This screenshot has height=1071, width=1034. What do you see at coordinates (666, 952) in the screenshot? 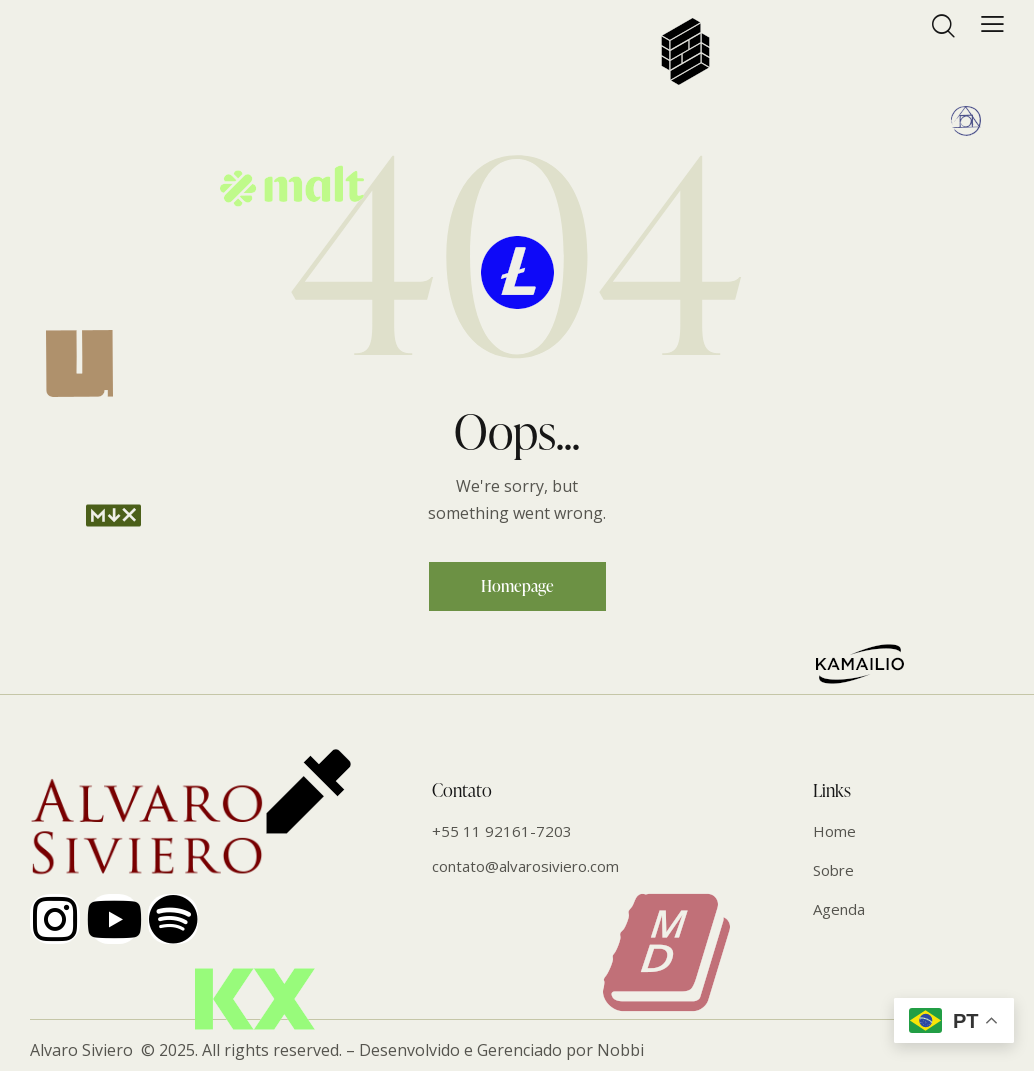
I see `mdbook documentation tool logo` at bounding box center [666, 952].